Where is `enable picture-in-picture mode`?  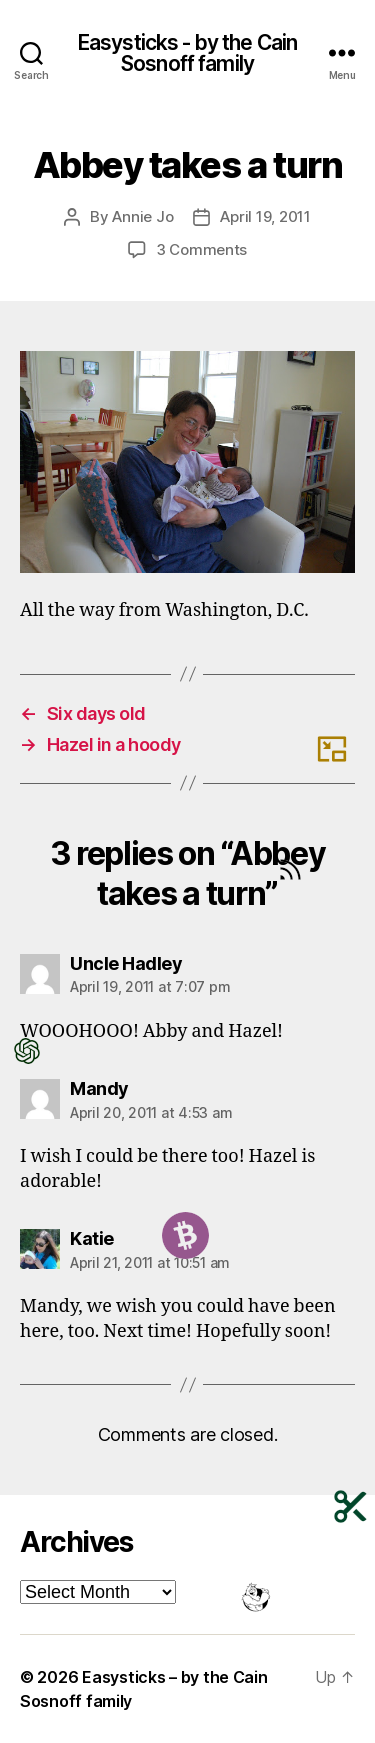
enable picture-in-picture mode is located at coordinates (332, 749).